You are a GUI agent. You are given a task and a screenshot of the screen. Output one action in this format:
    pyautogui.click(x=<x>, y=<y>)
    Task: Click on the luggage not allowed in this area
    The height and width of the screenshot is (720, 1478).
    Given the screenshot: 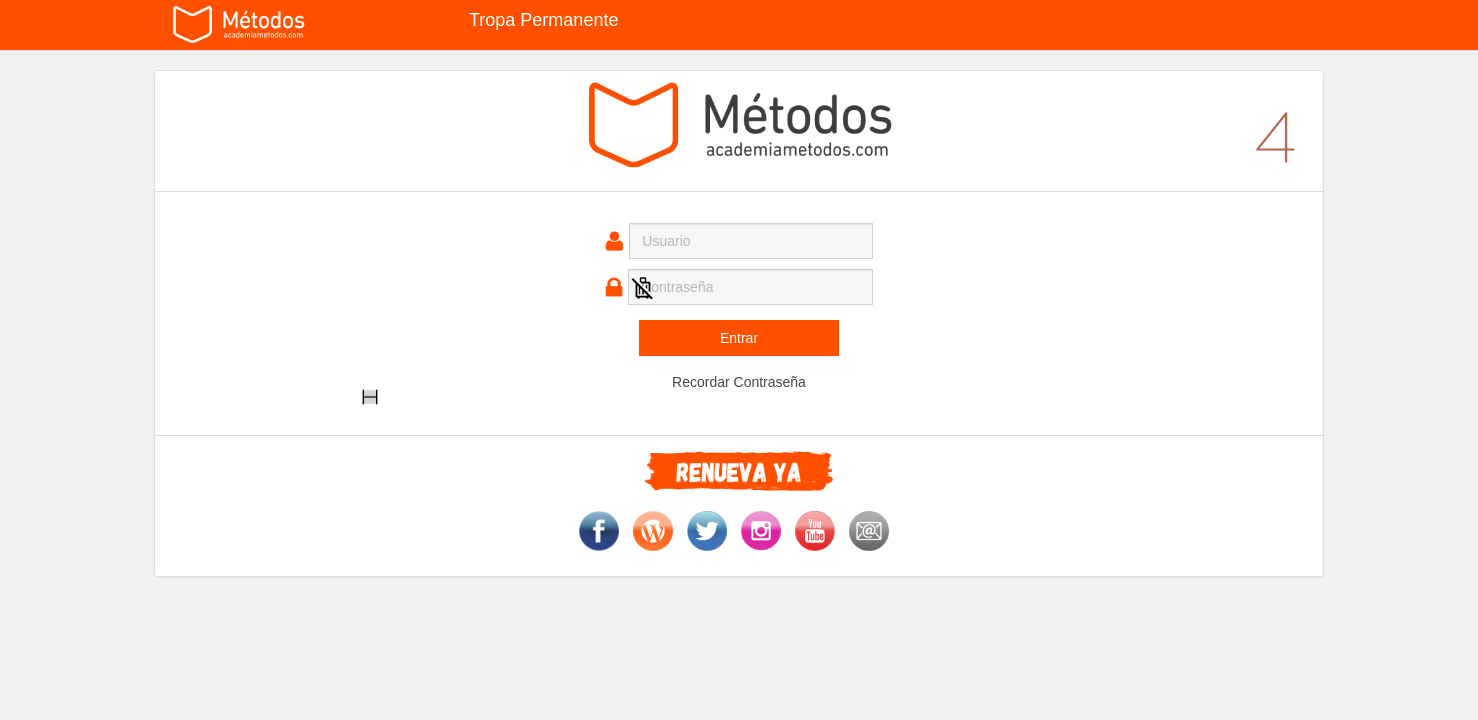 What is the action you would take?
    pyautogui.click(x=643, y=288)
    